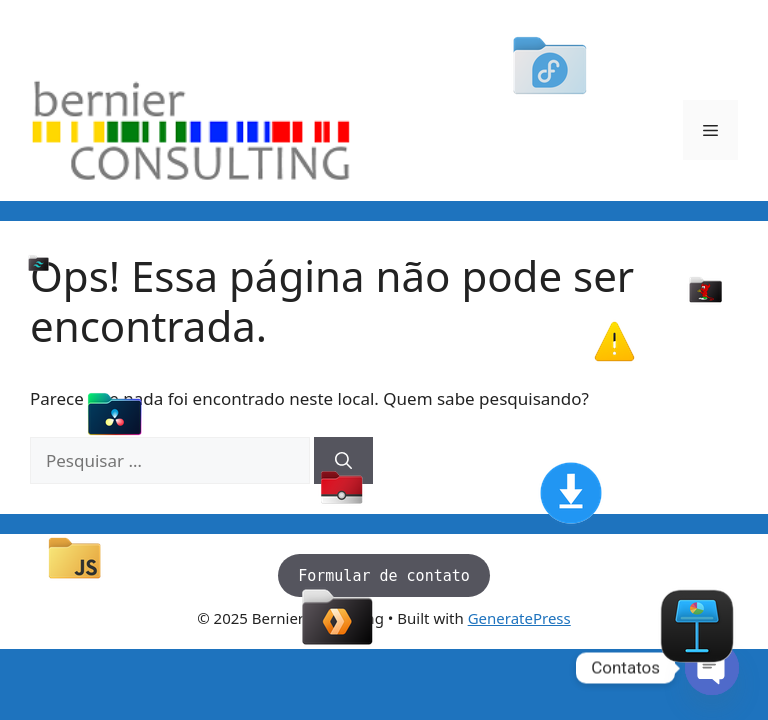  I want to click on indicates a downloaded or downloading file, so click(571, 493).